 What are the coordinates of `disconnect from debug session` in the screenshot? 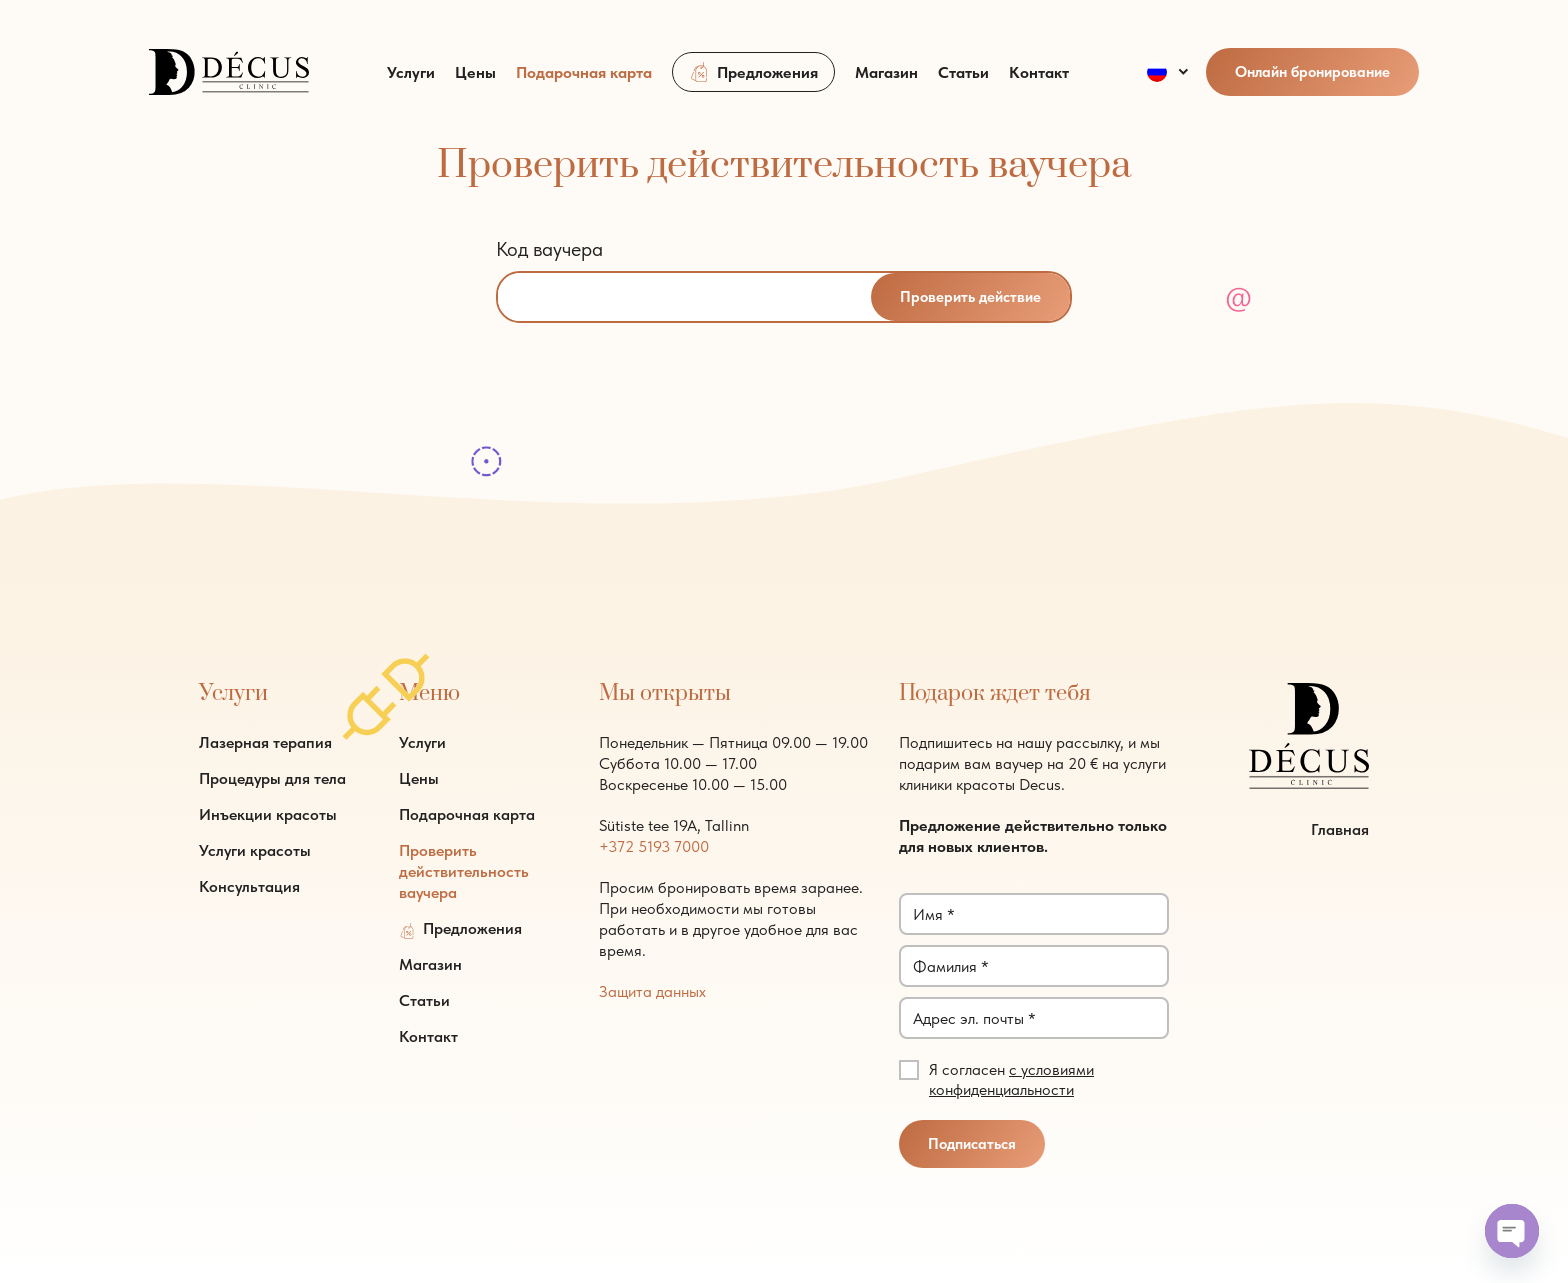 It's located at (387, 698).